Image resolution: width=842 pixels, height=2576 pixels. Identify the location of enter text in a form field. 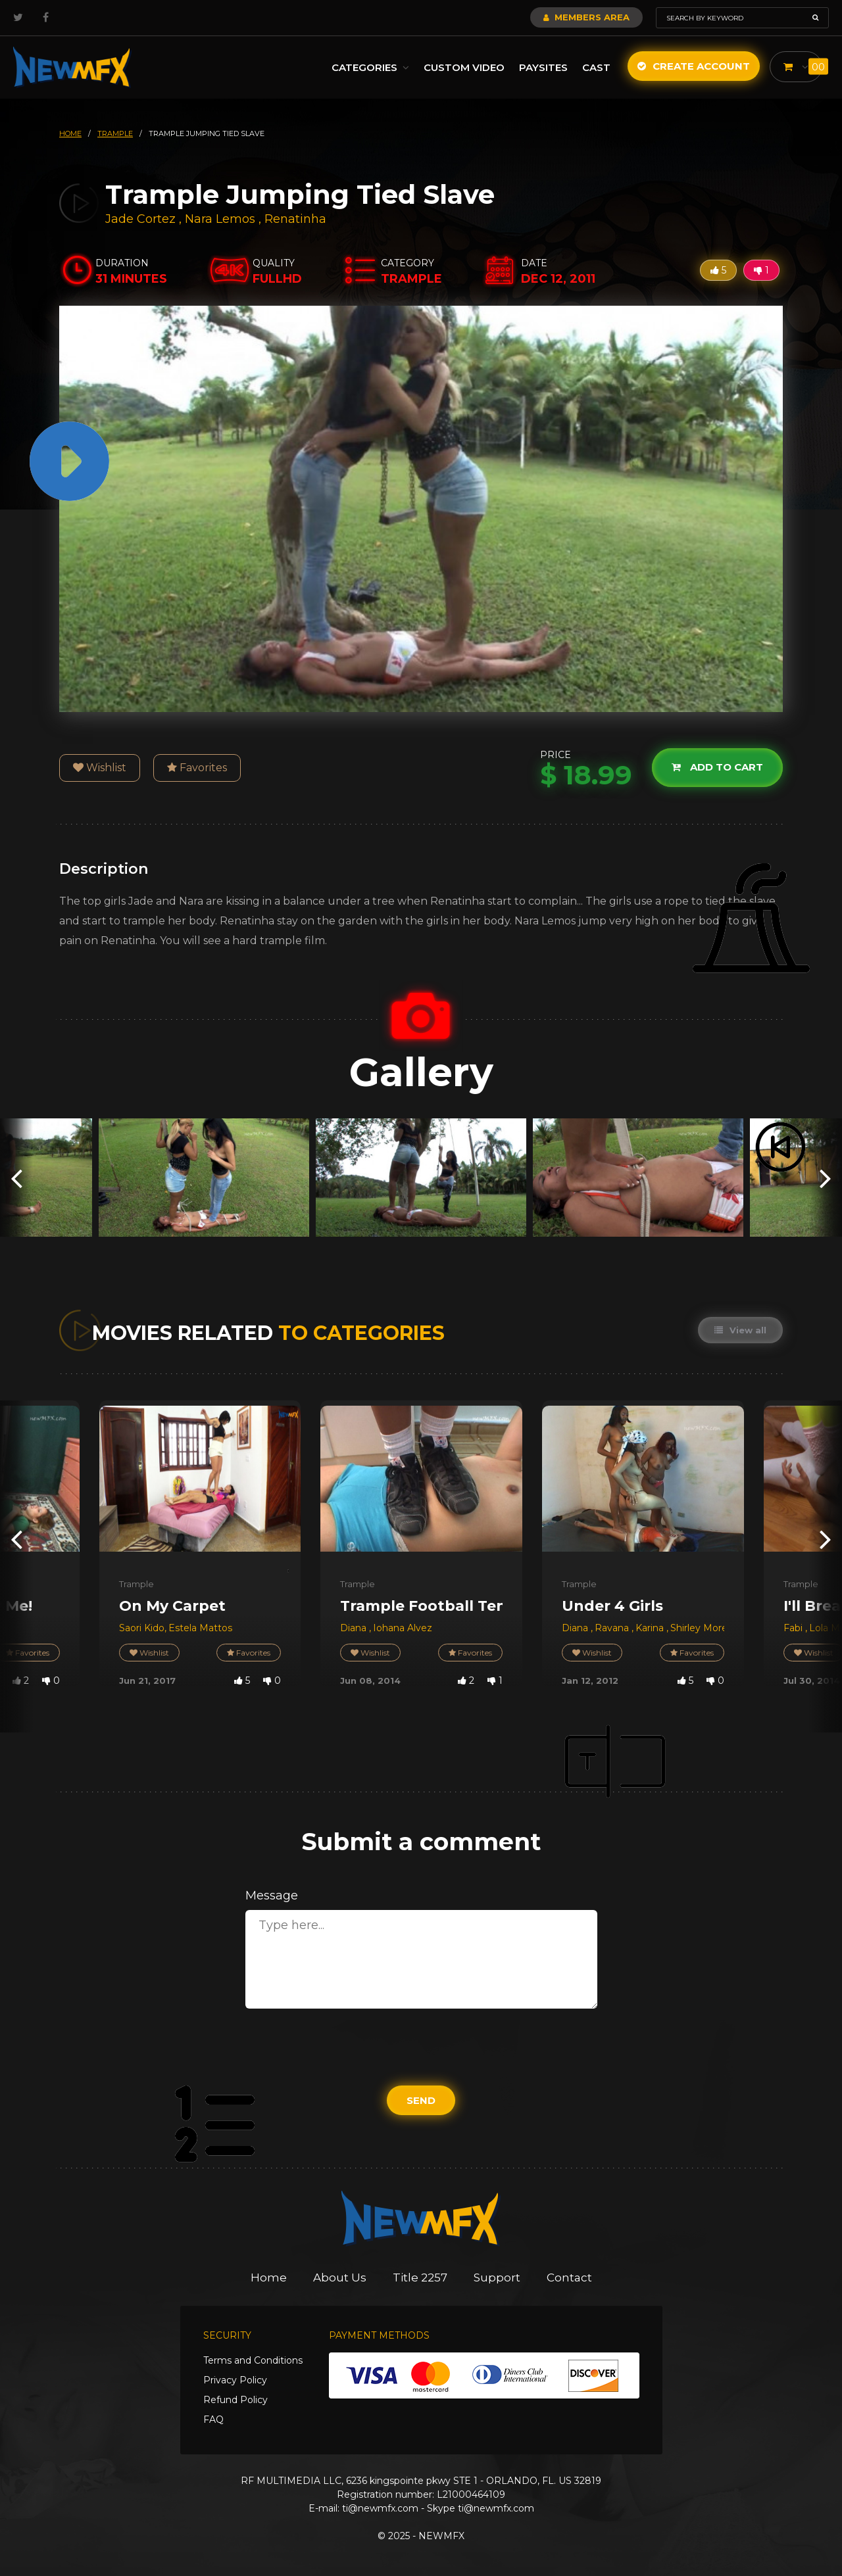
(615, 1761).